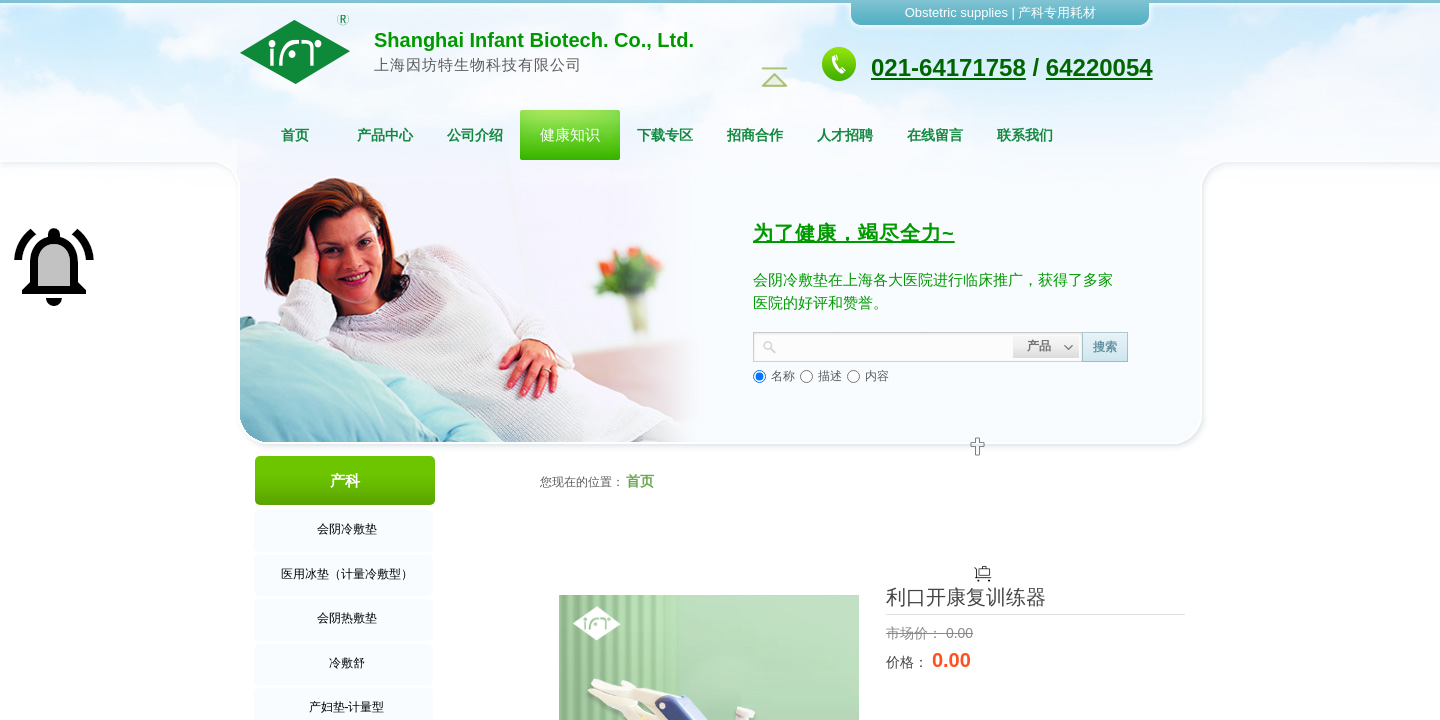 The image size is (1440, 720). What do you see at coordinates (774, 76) in the screenshot?
I see `collapse content or panel upward` at bounding box center [774, 76].